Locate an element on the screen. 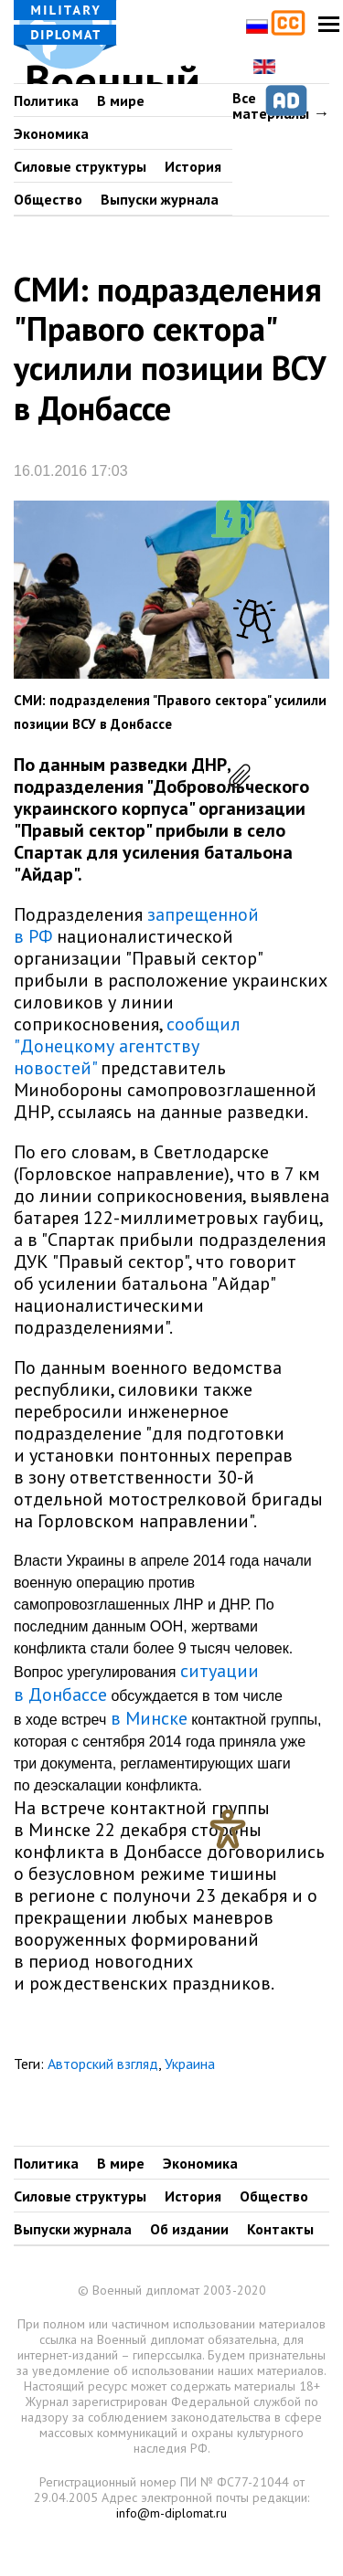 This screenshot has width=343, height=2576. enable audio description for accessibility is located at coordinates (286, 100).